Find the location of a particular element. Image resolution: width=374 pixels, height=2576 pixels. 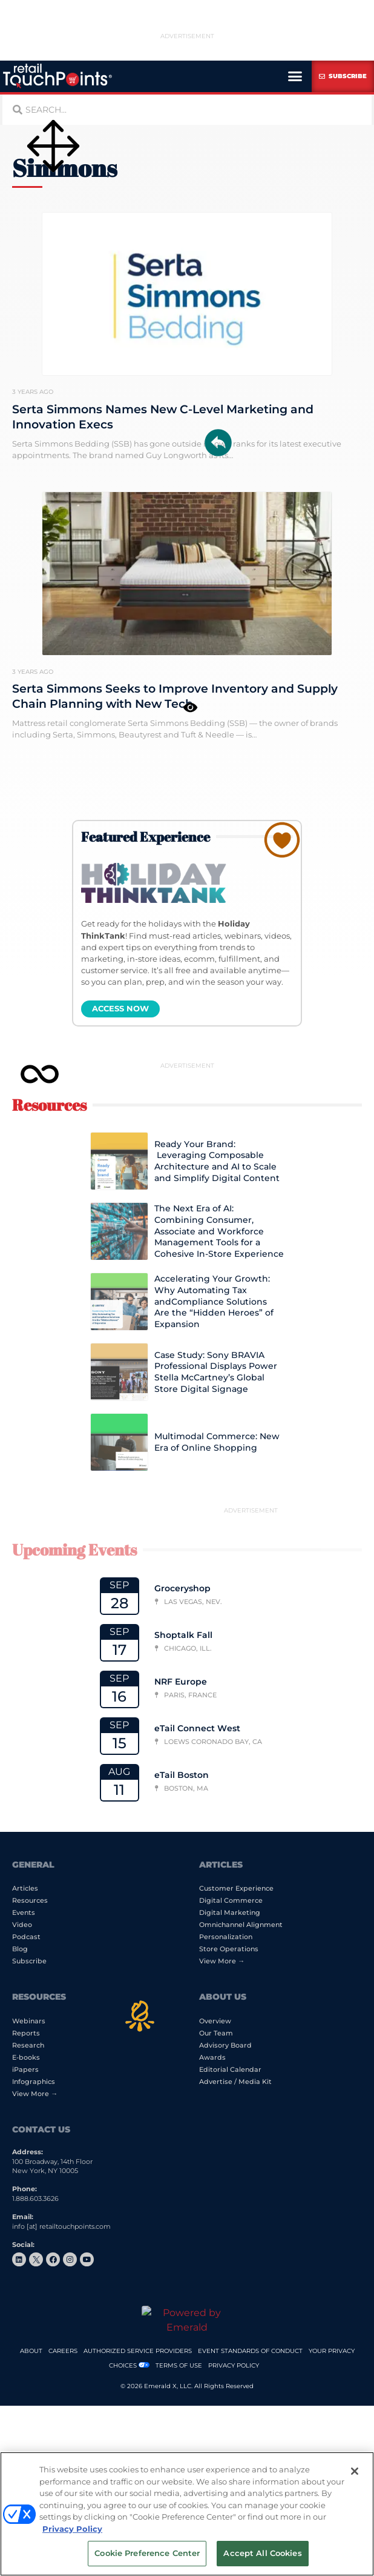

enable infinite scroll or looping is located at coordinates (39, 1074).